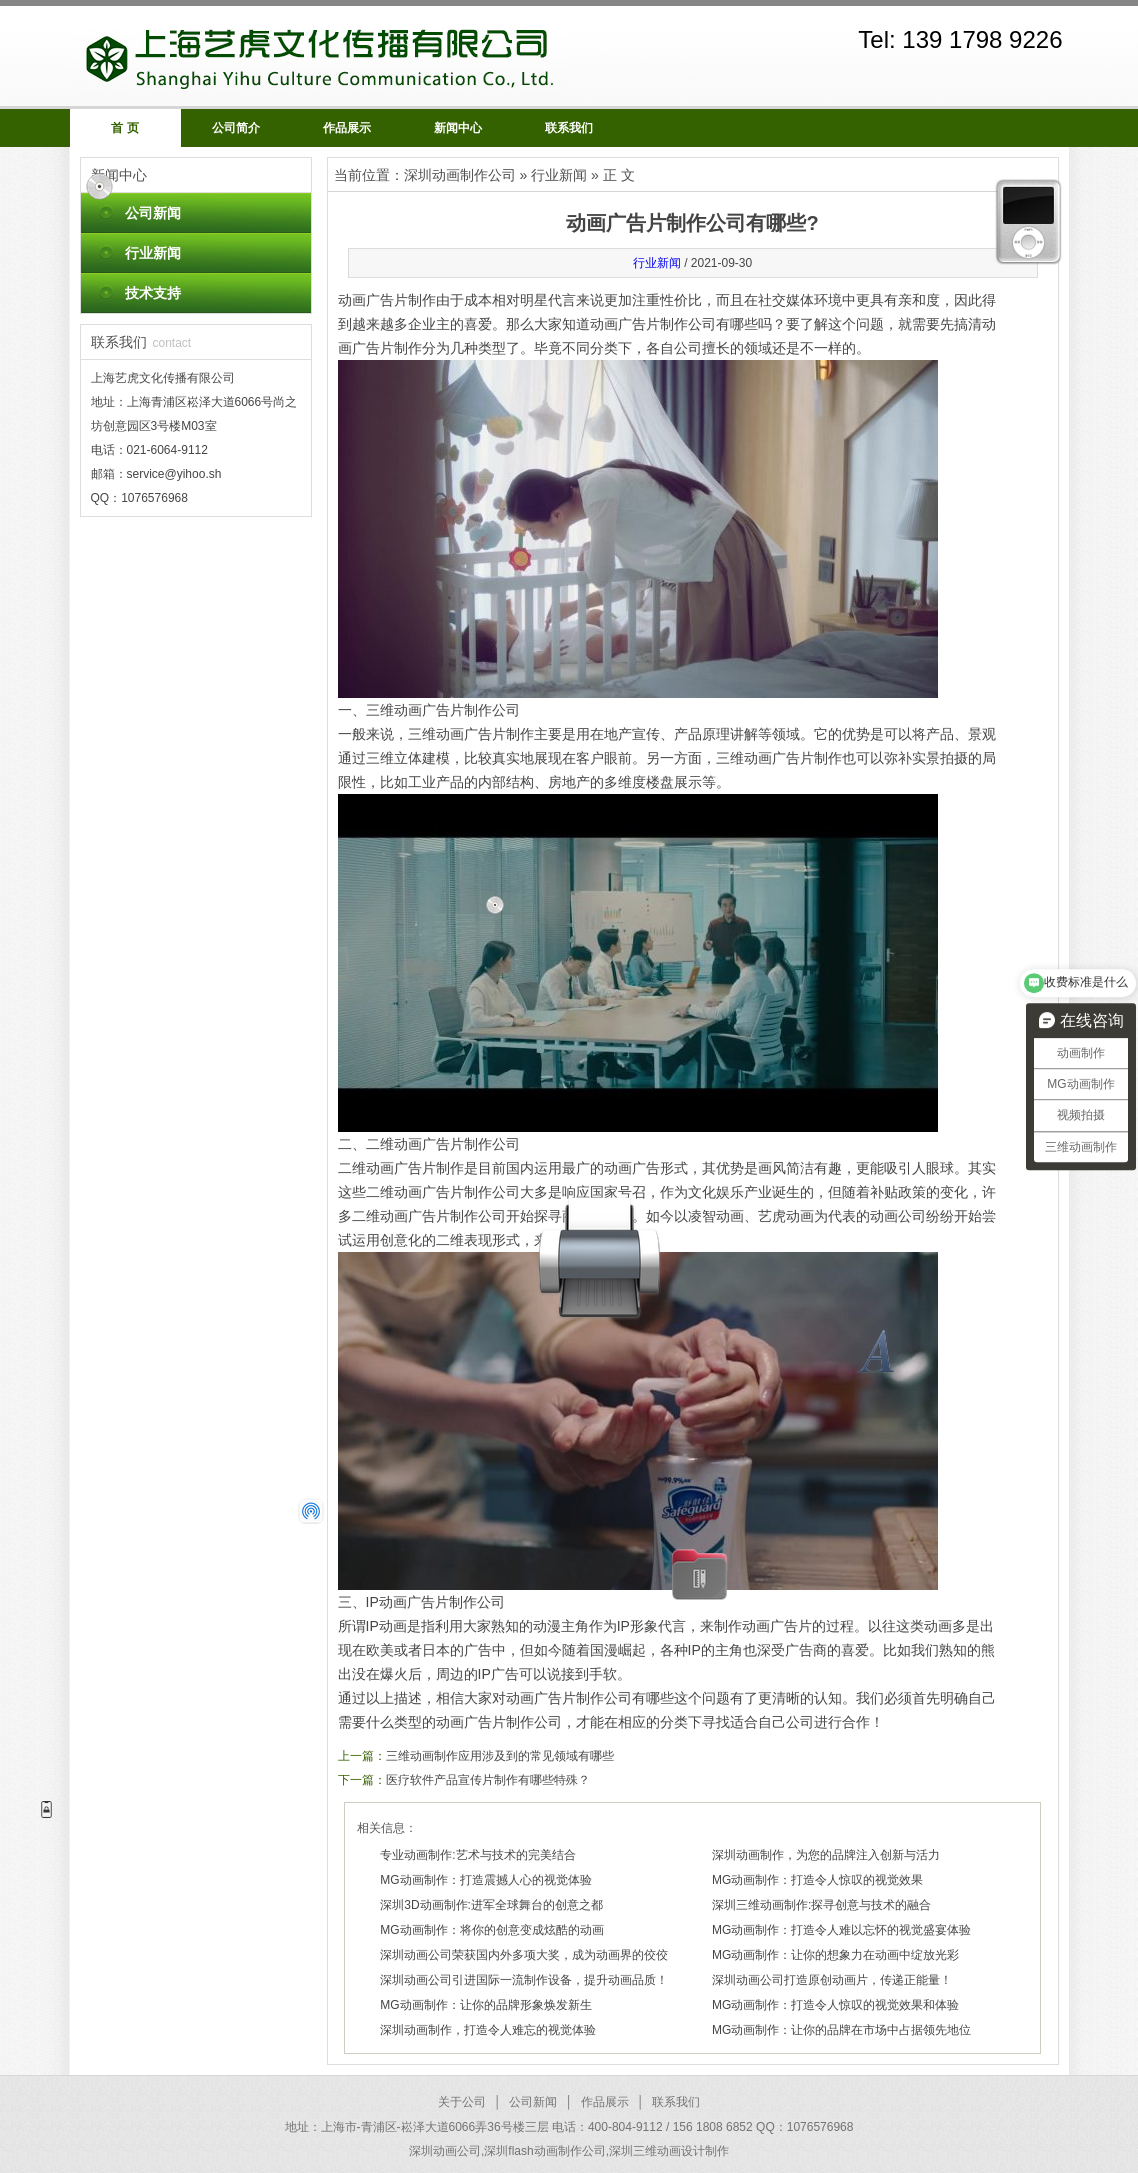  Describe the element at coordinates (699, 1574) in the screenshot. I see `open templates folder` at that location.